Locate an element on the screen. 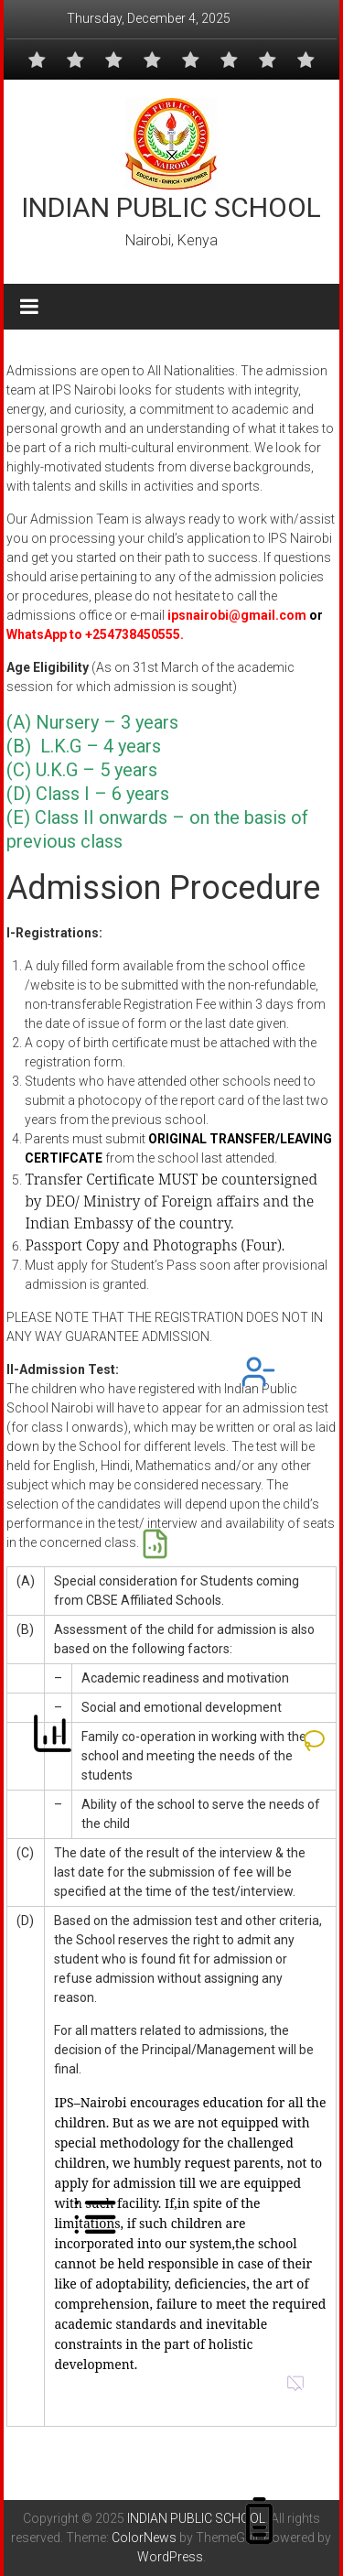  indicates medium battery level is located at coordinates (259, 2520).